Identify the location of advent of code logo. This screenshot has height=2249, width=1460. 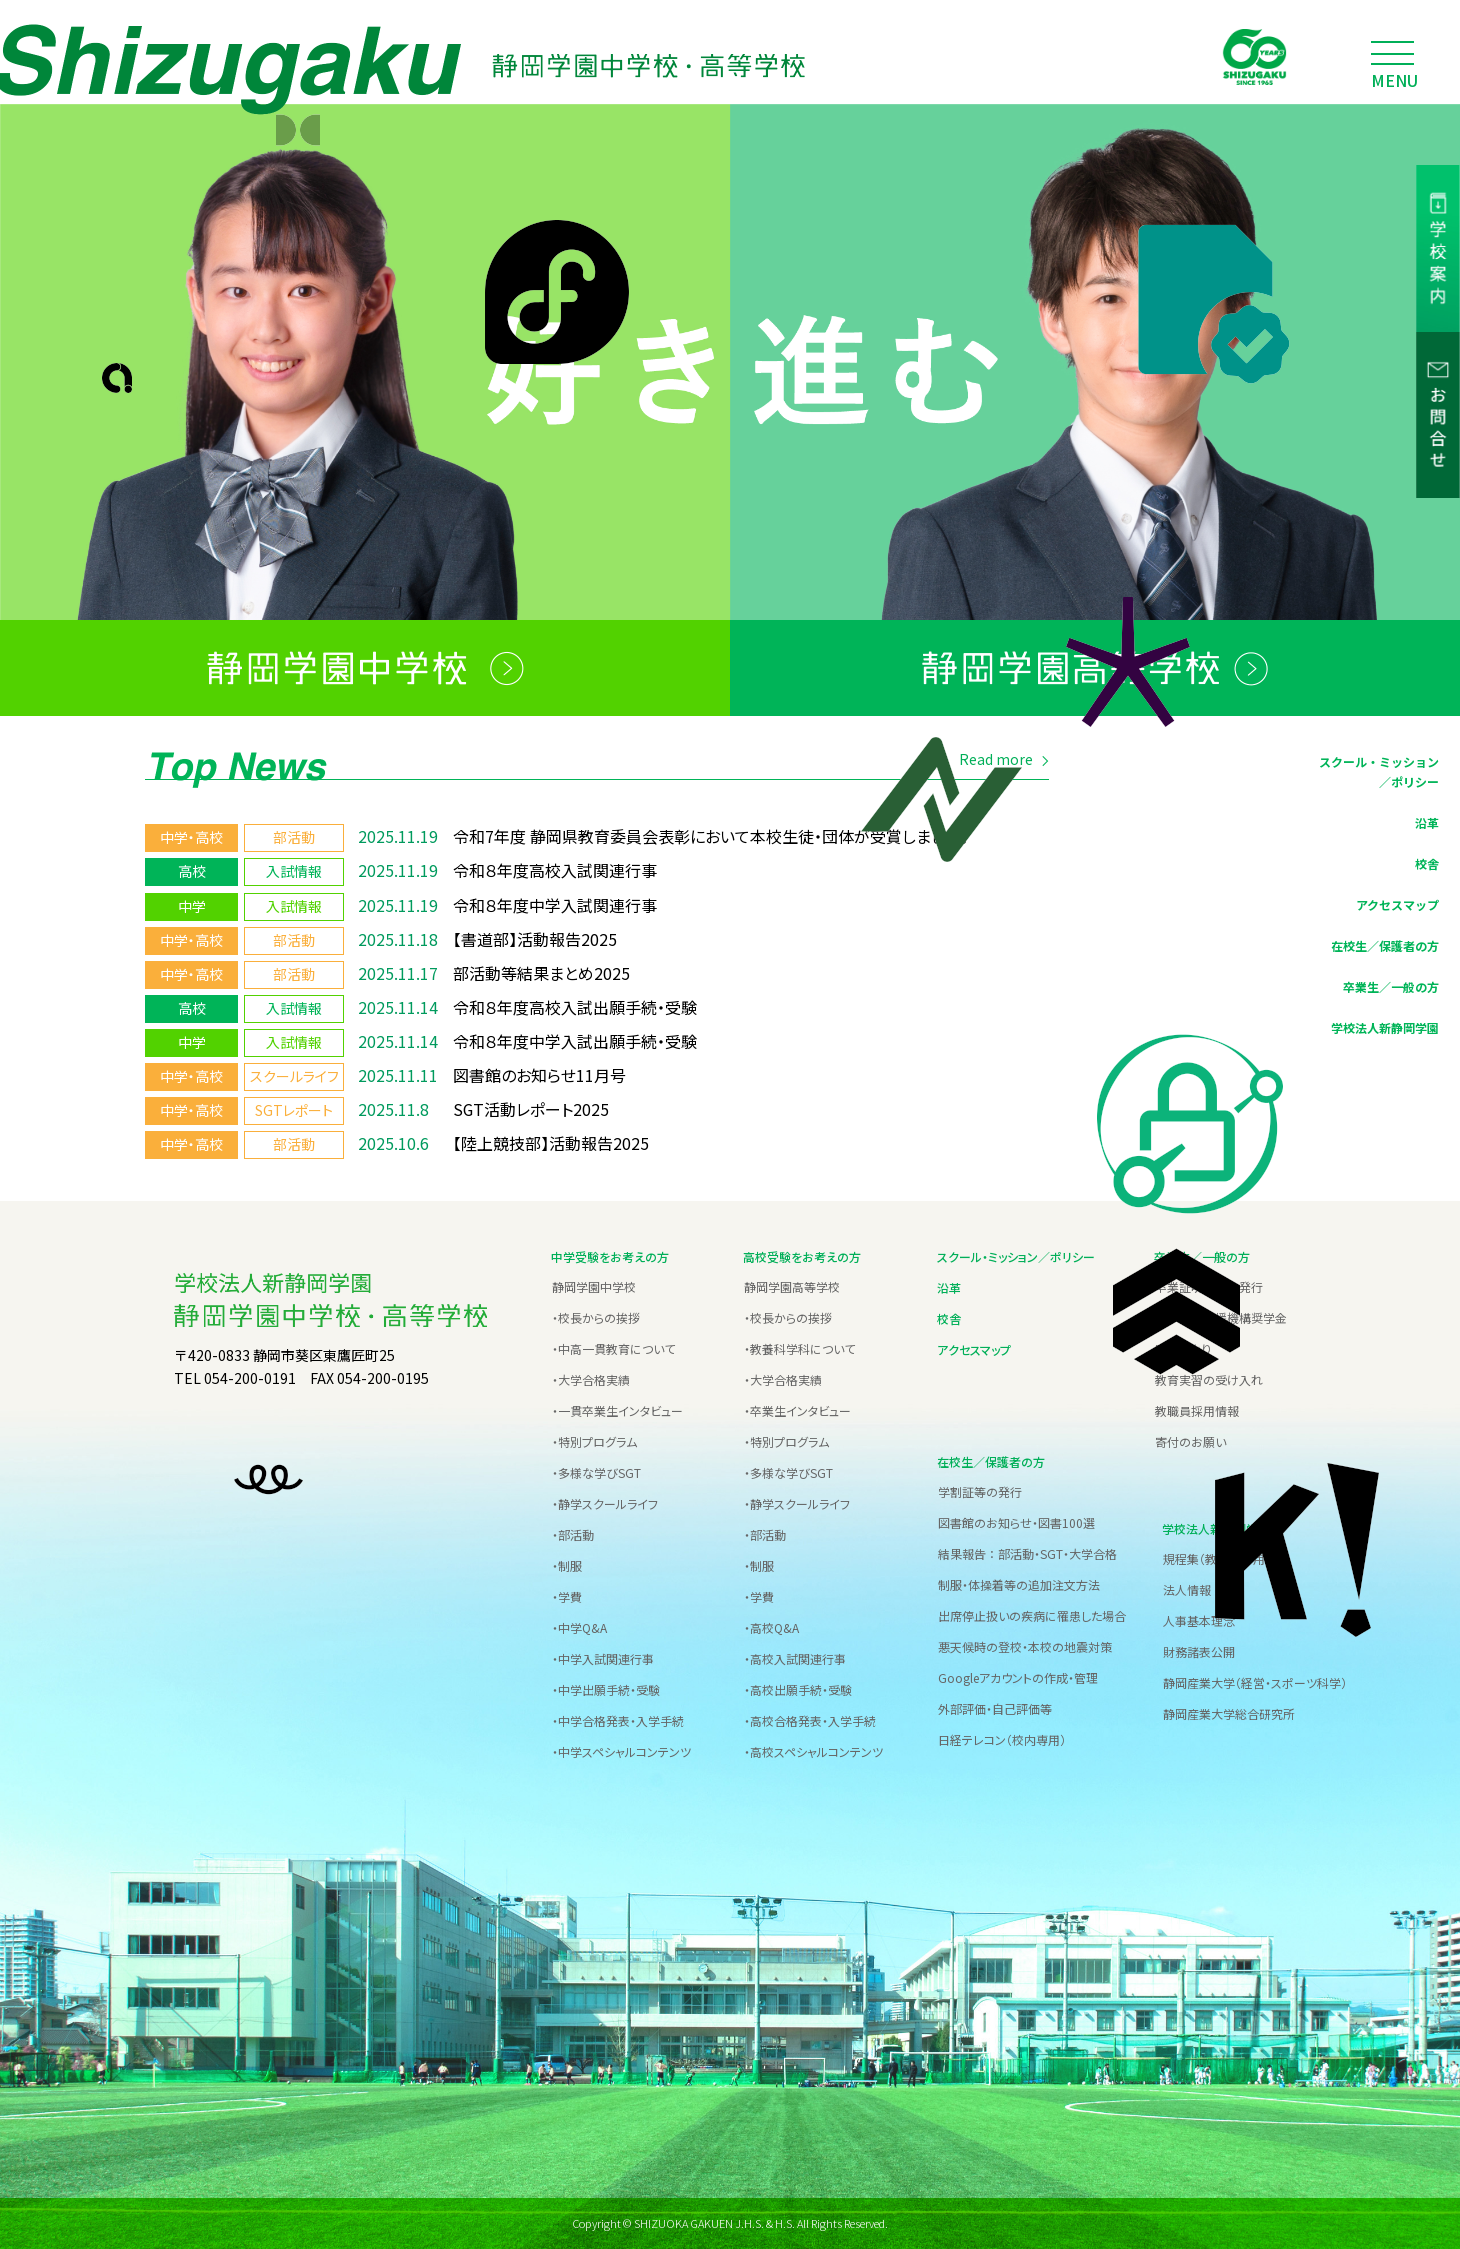
(1128, 662).